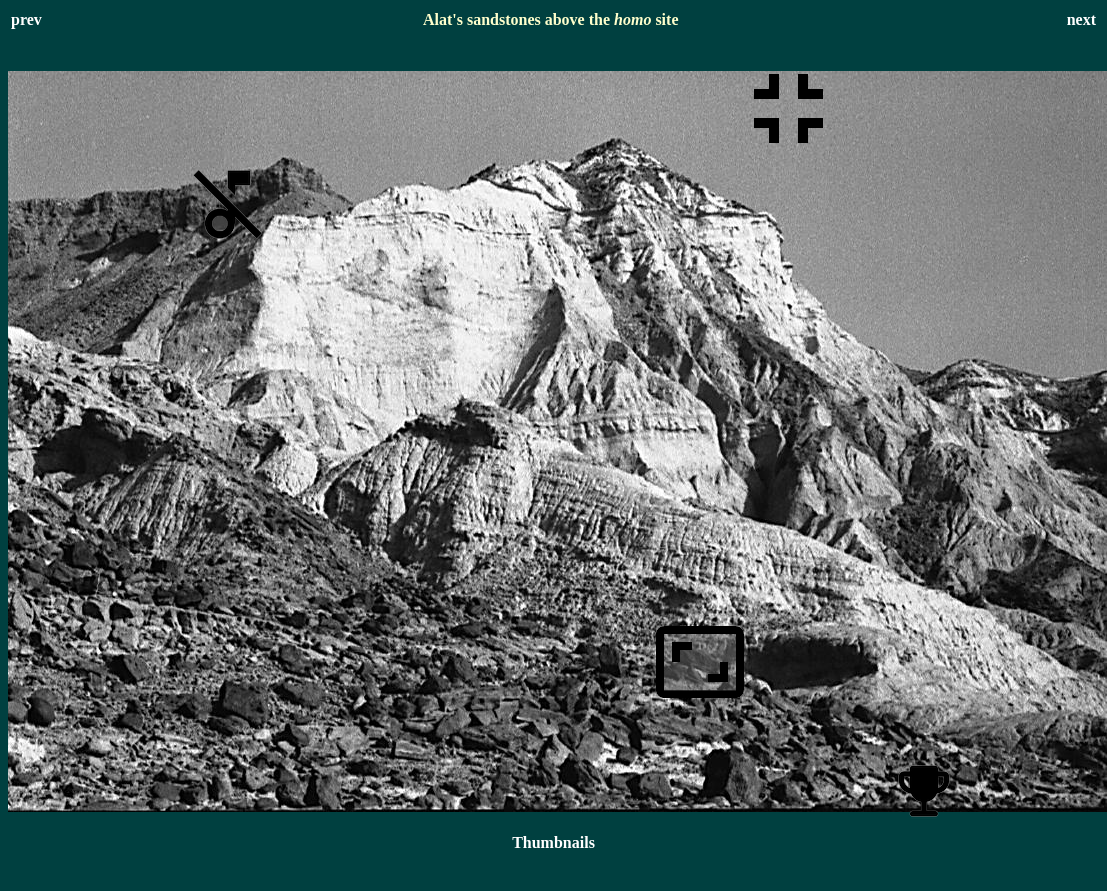 This screenshot has height=891, width=1107. What do you see at coordinates (924, 791) in the screenshot?
I see `view achievements or awards` at bounding box center [924, 791].